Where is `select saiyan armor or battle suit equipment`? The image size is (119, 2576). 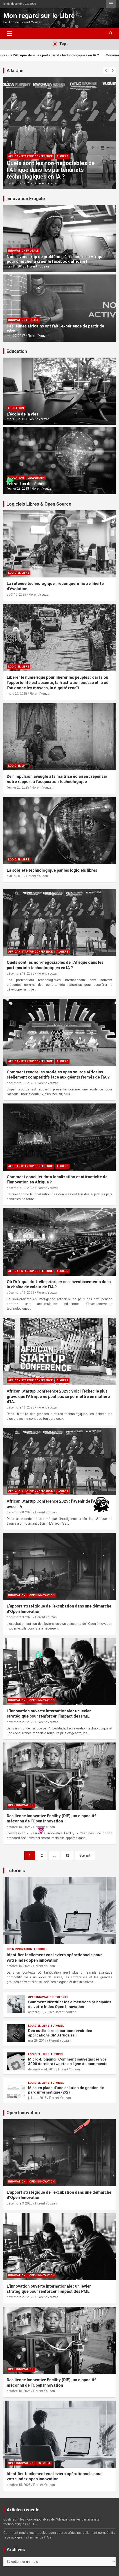
select saiyan armor or battle suit equipment is located at coordinates (41, 1829).